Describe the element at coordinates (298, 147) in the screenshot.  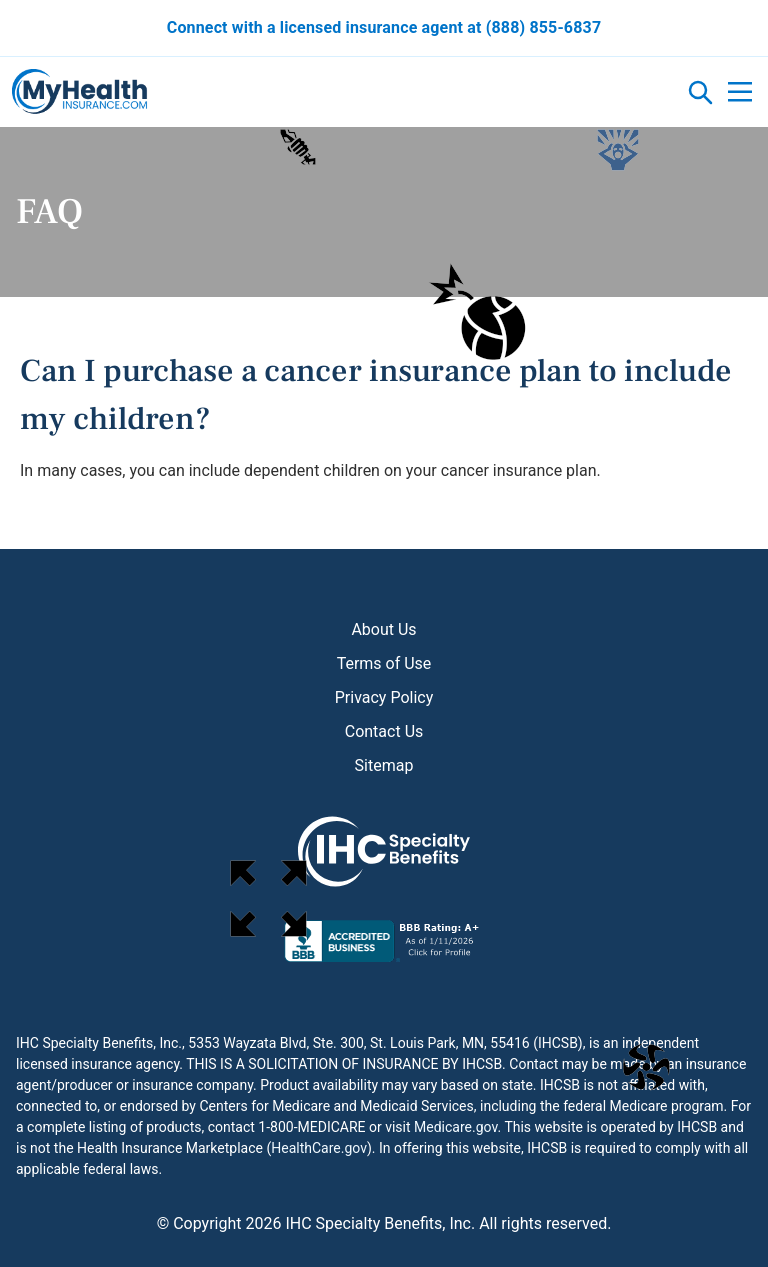
I see `activate thunder or lightning ability` at that location.